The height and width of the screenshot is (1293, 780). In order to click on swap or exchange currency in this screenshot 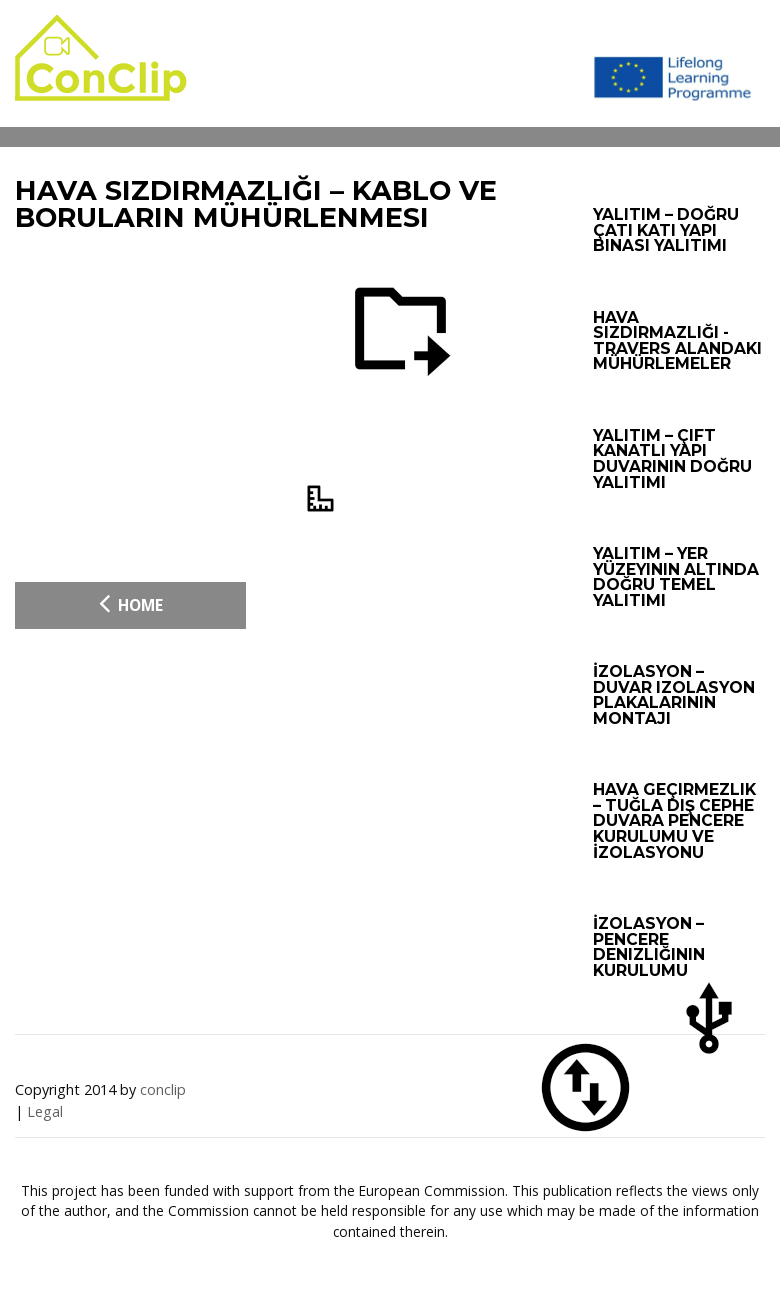, I will do `click(585, 1087)`.